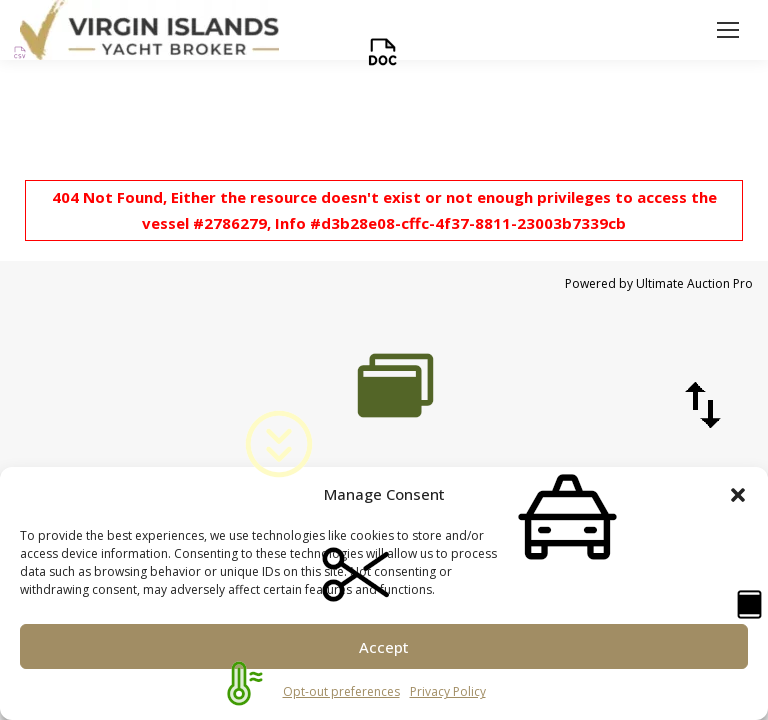  What do you see at coordinates (240, 683) in the screenshot?
I see `indicates high temperature or heat warning` at bounding box center [240, 683].